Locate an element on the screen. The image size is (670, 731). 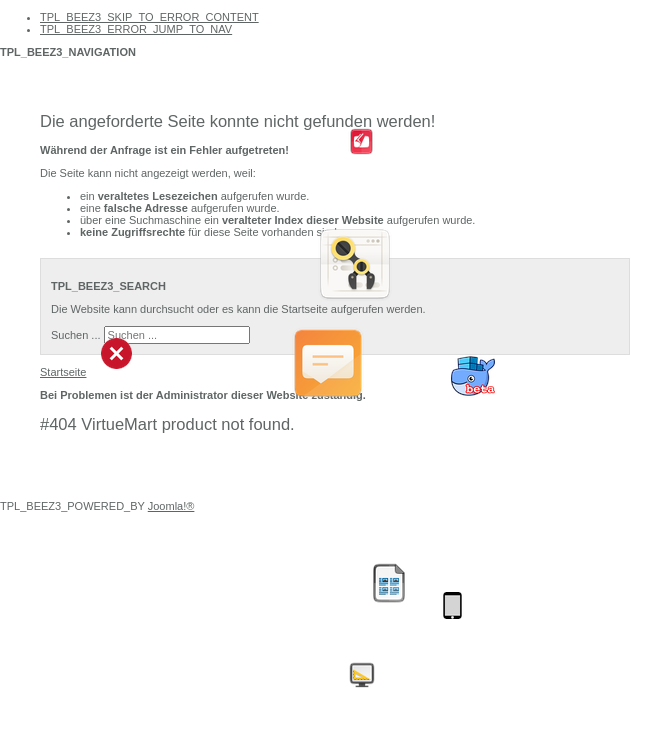
libreoffice master document file type is located at coordinates (389, 583).